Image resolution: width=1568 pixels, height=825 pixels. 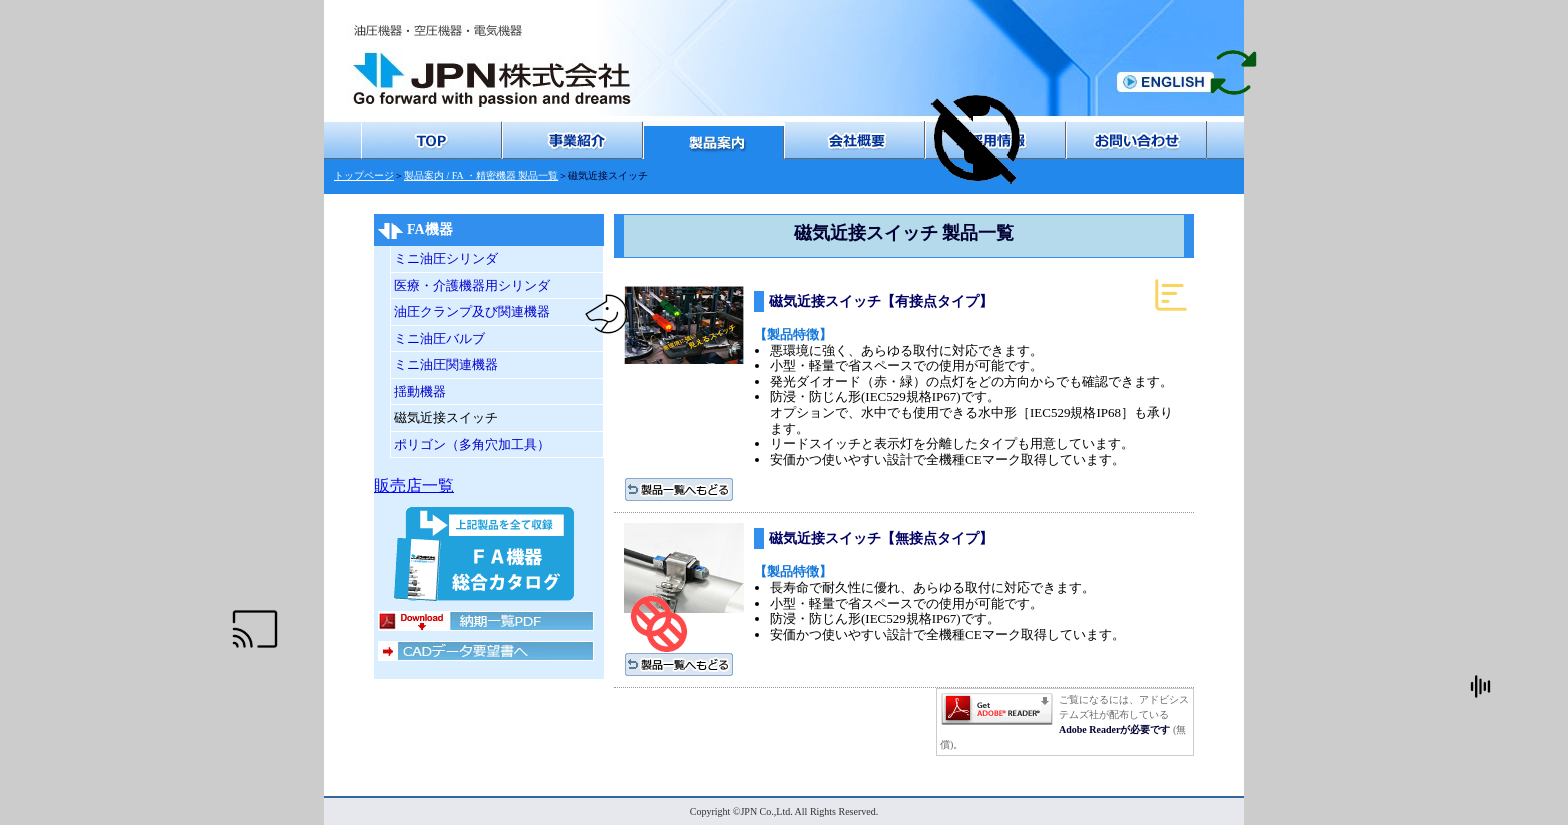 What do you see at coordinates (1233, 72) in the screenshot?
I see `refresh or reload content` at bounding box center [1233, 72].